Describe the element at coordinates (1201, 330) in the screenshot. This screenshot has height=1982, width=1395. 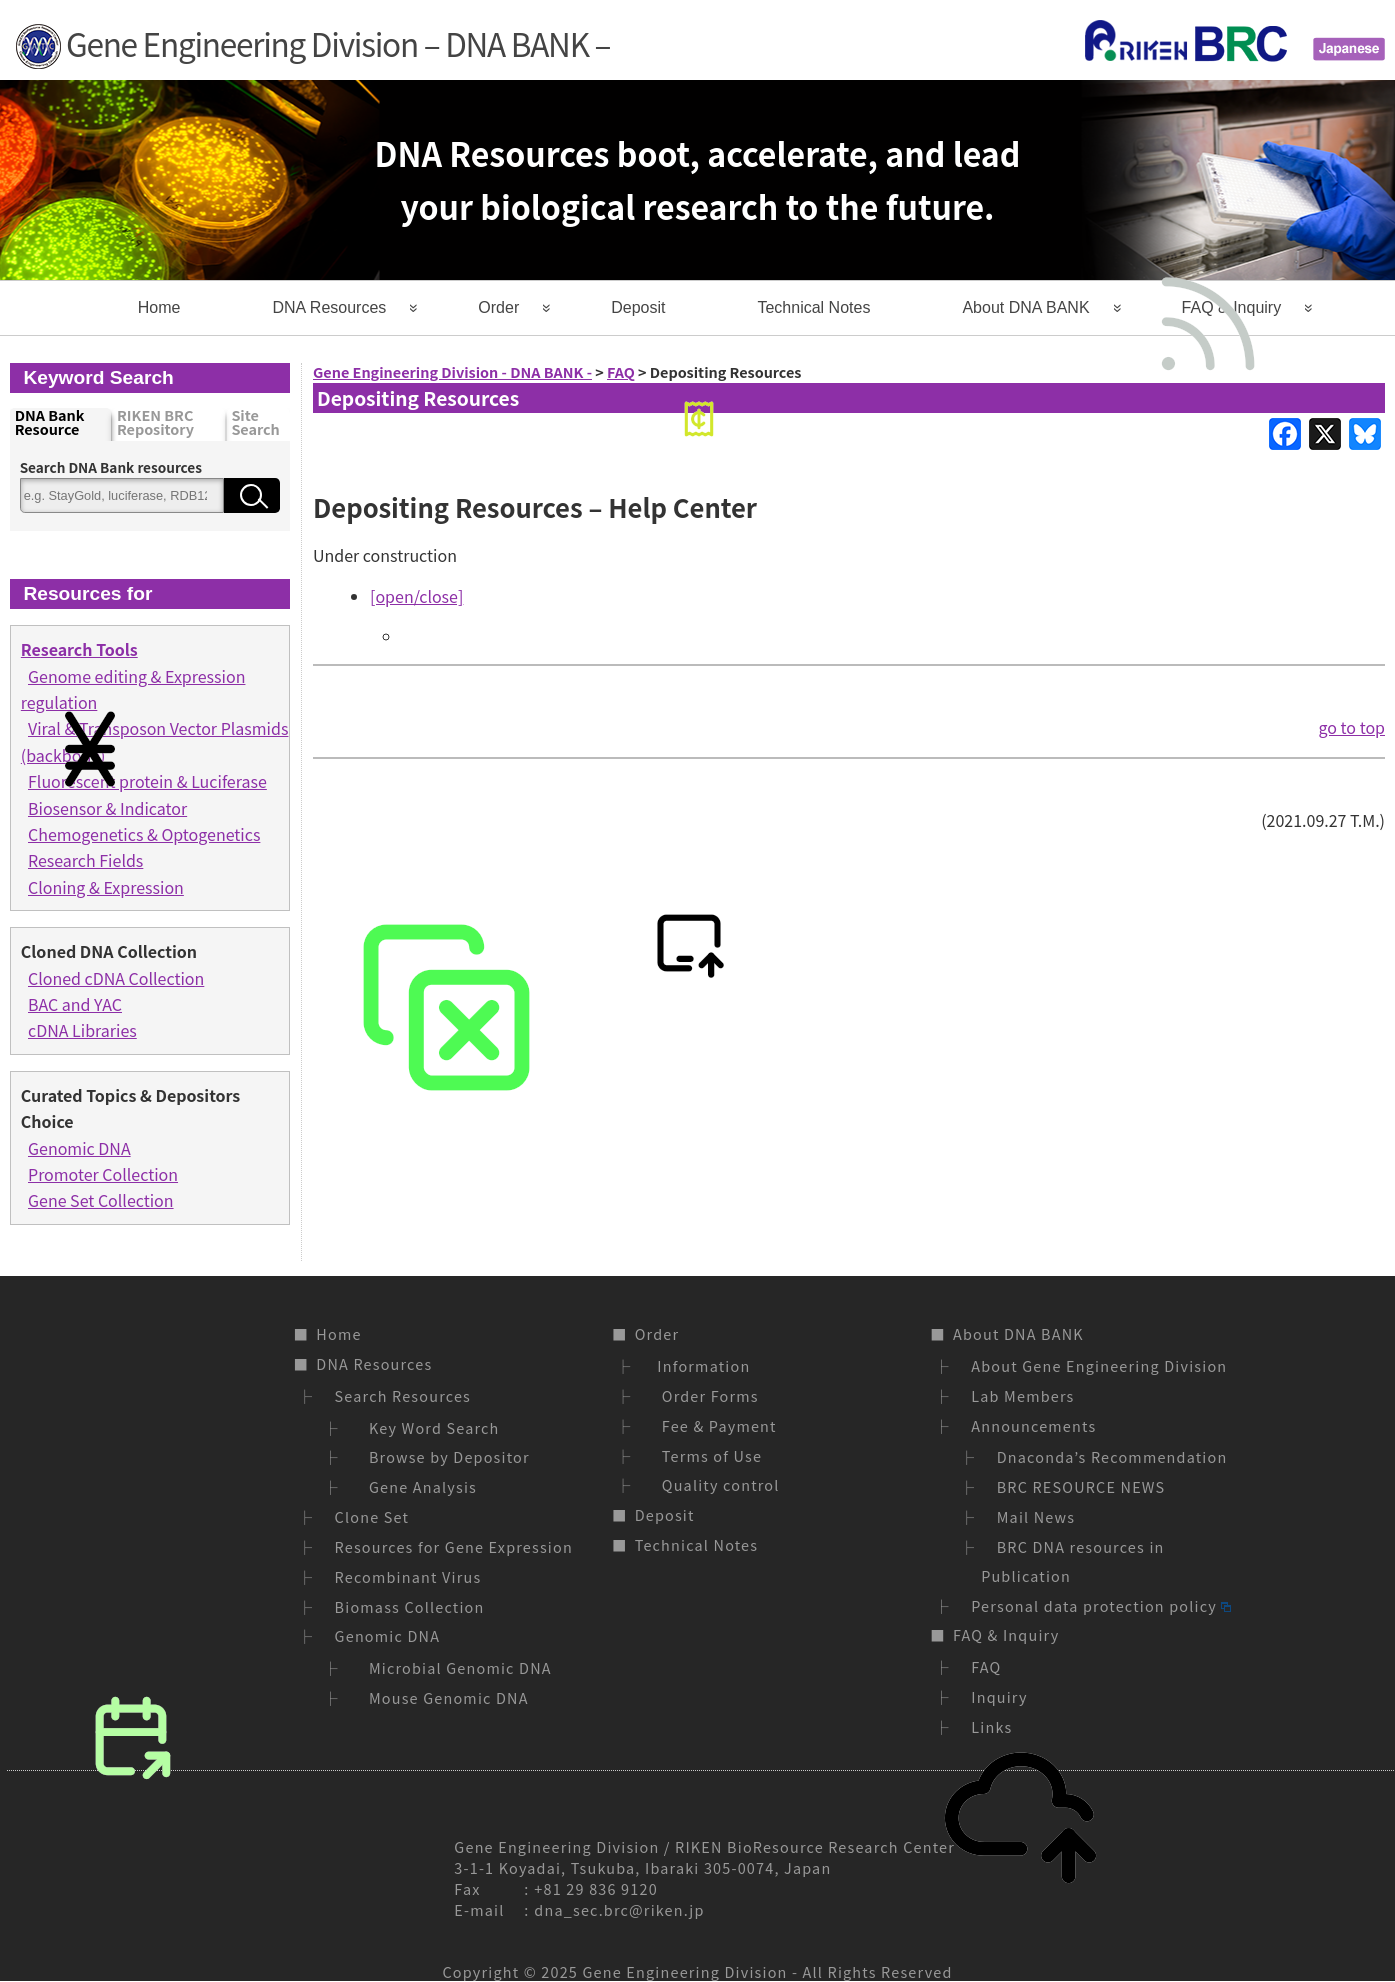
I see `subscribe to RSS feed` at that location.